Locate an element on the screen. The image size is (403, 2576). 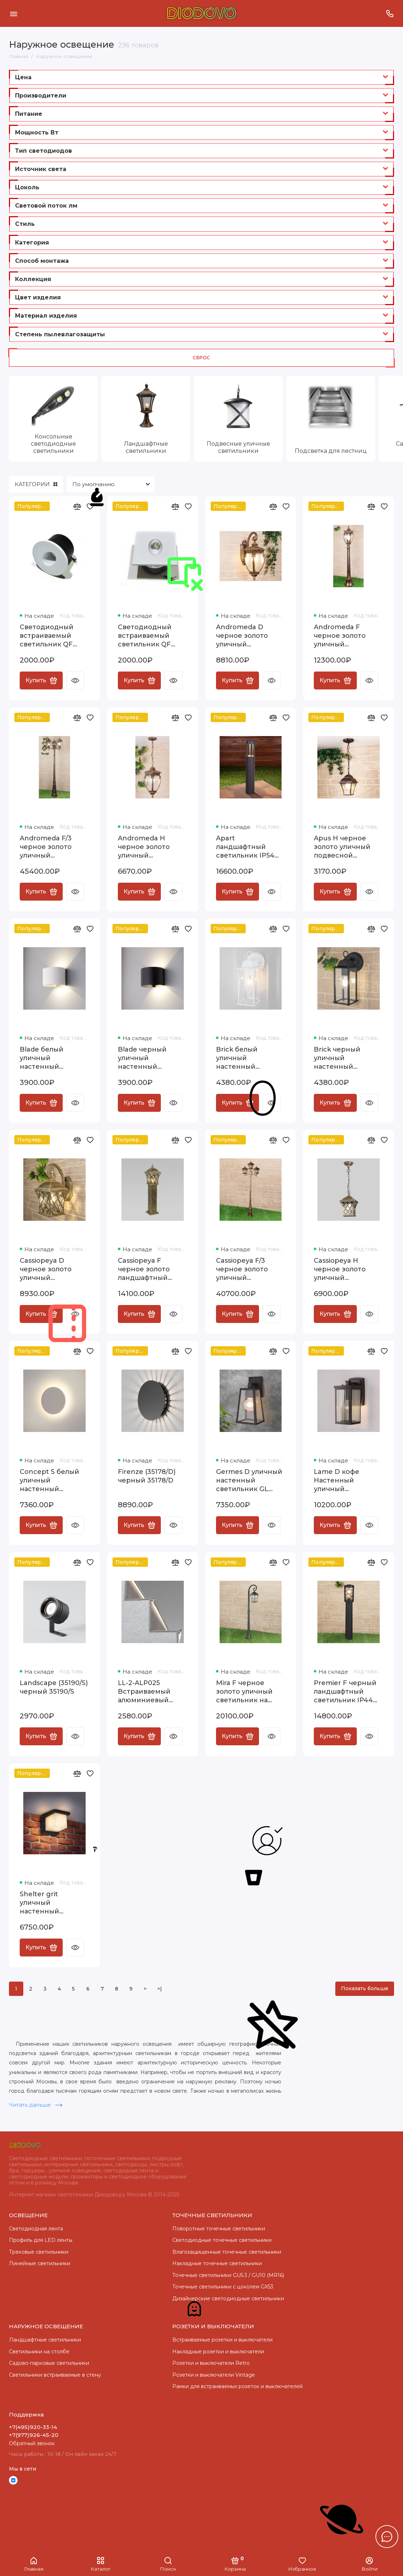
toggle right sidebar panel off is located at coordinates (67, 1323).